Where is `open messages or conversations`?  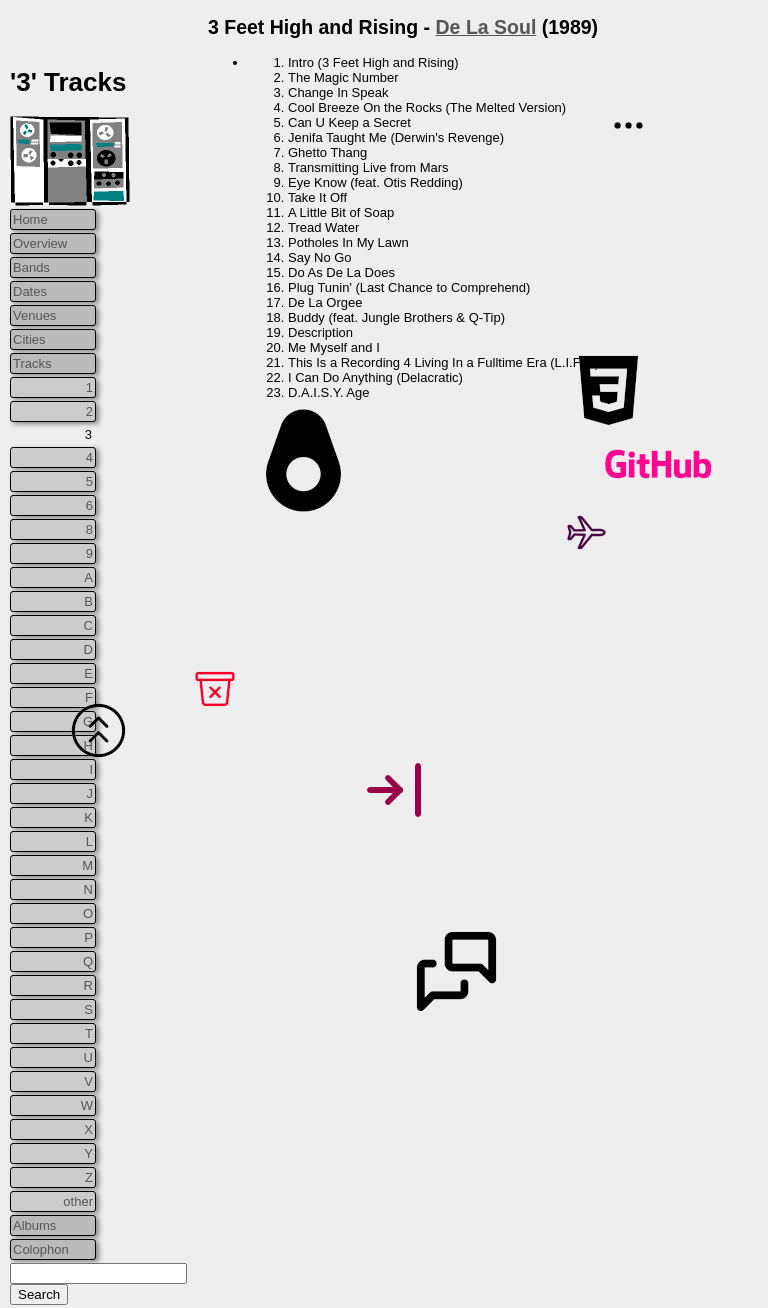 open messages or conversations is located at coordinates (456, 971).